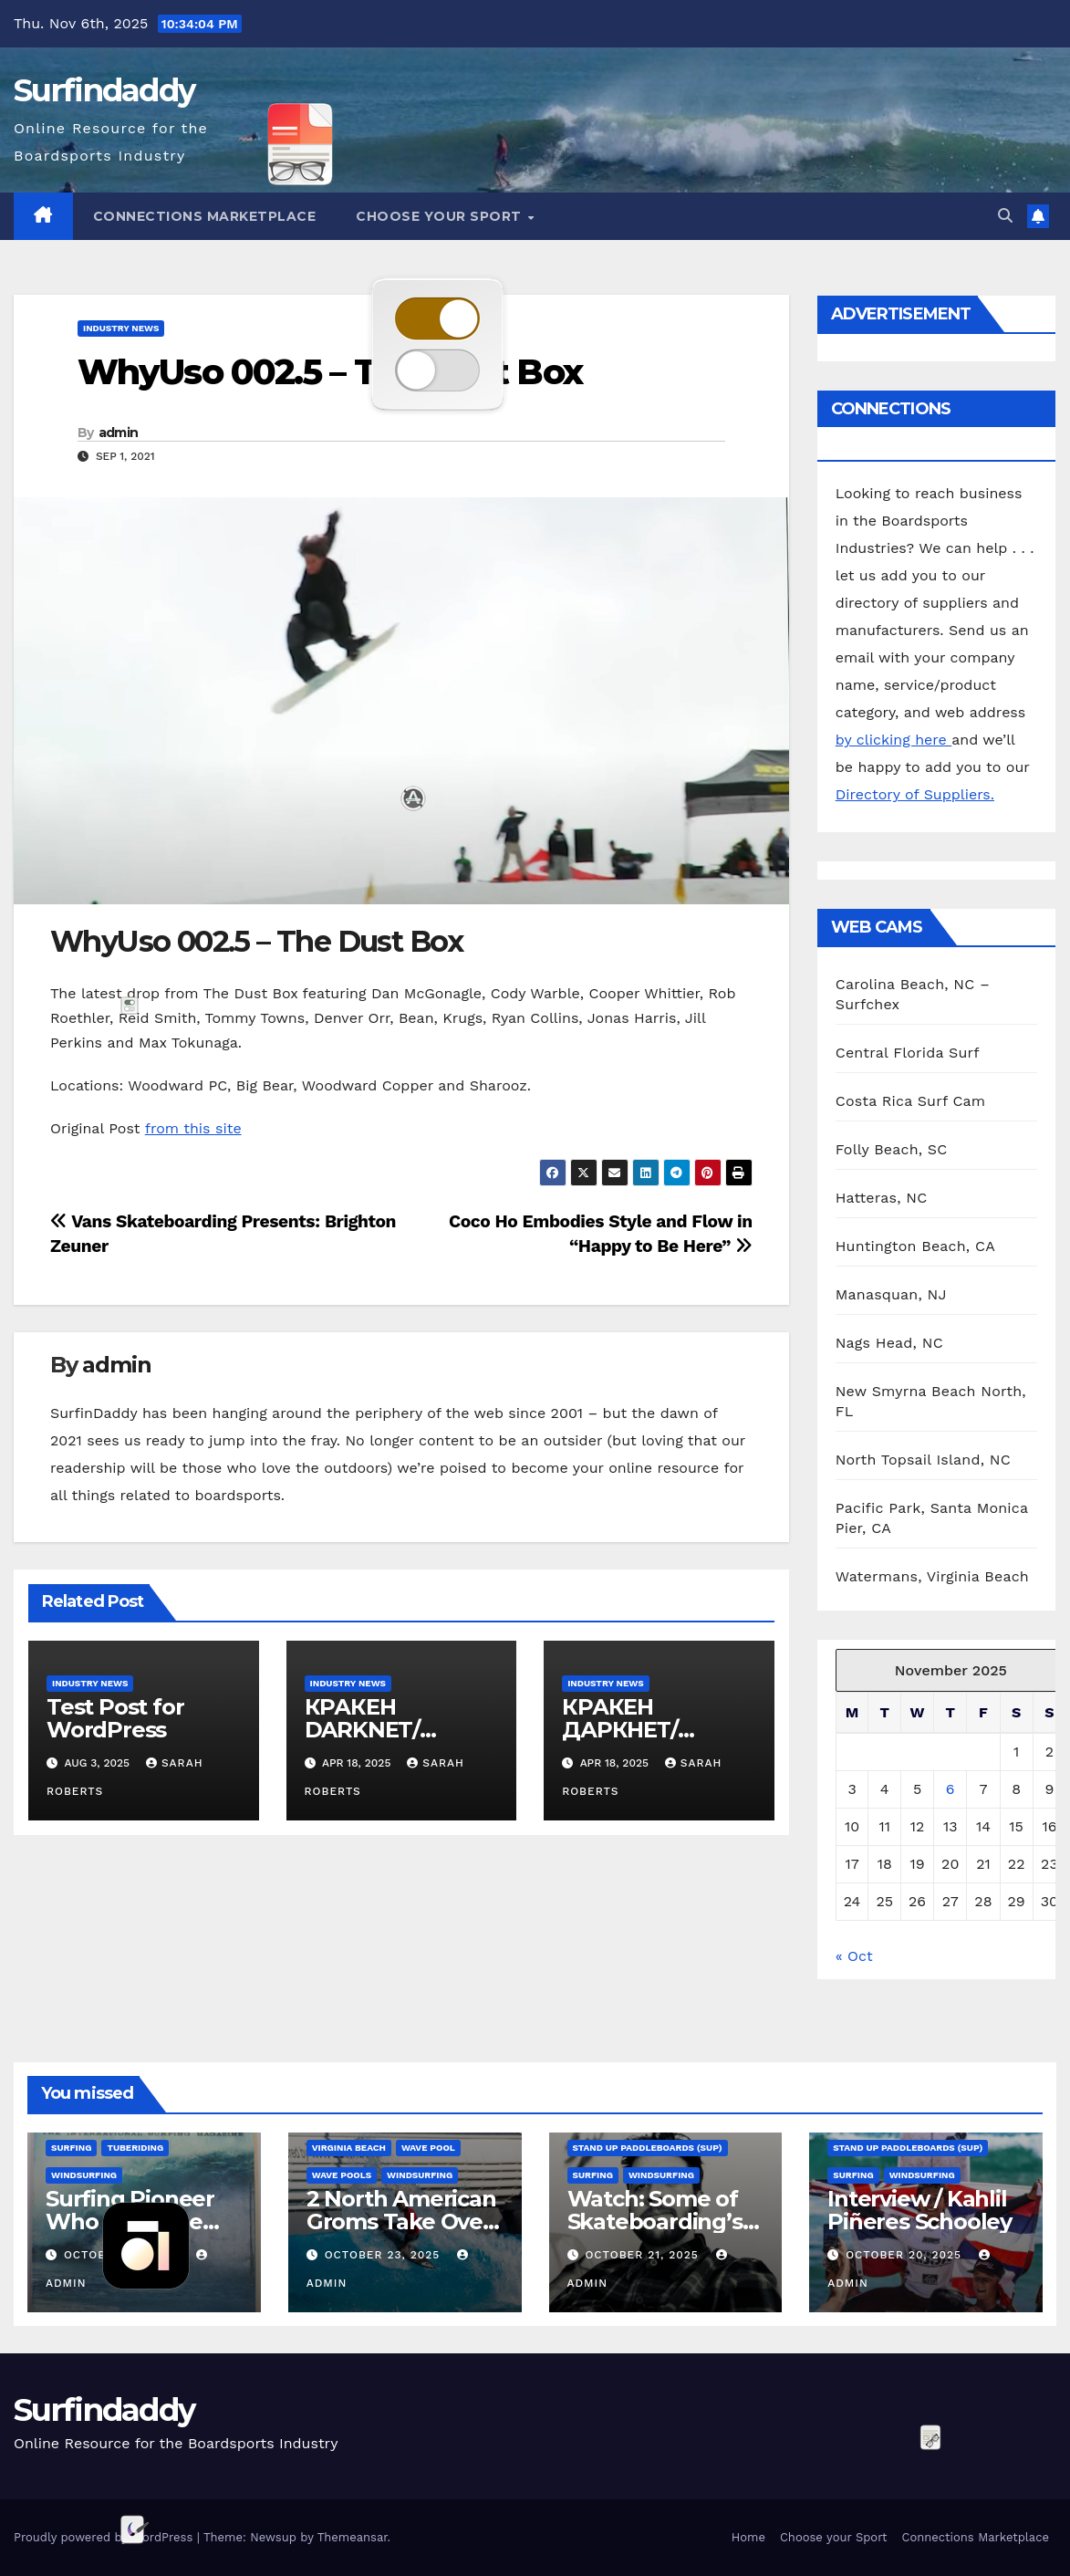 This screenshot has height=2576, width=1070. Describe the element at coordinates (437, 344) in the screenshot. I see `open gnome tweaks application` at that location.